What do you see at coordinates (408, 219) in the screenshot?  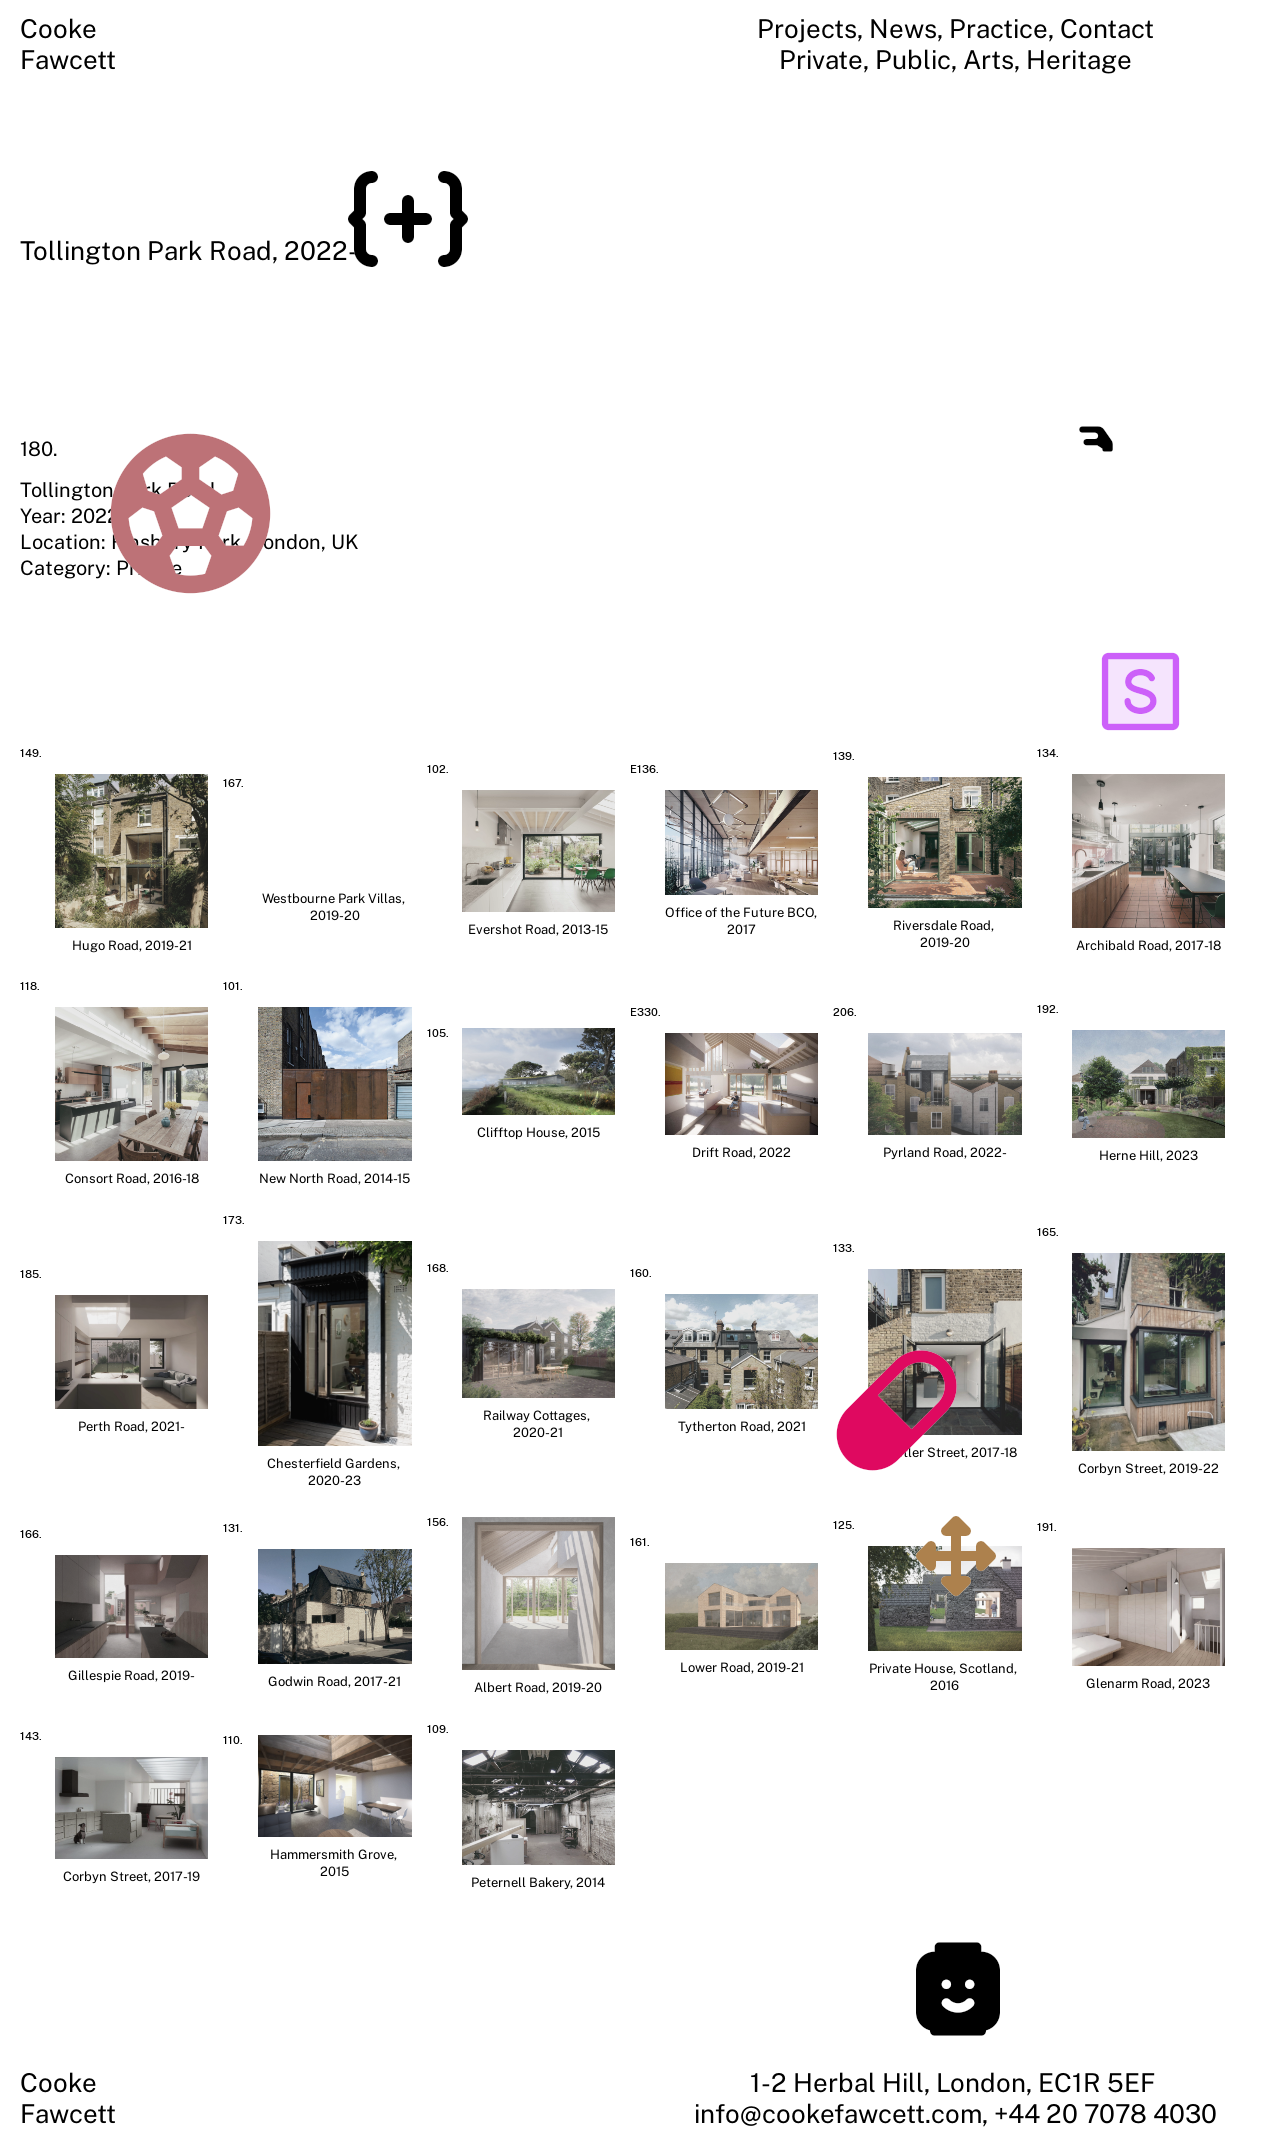 I see `add a new code snippet or block` at bounding box center [408, 219].